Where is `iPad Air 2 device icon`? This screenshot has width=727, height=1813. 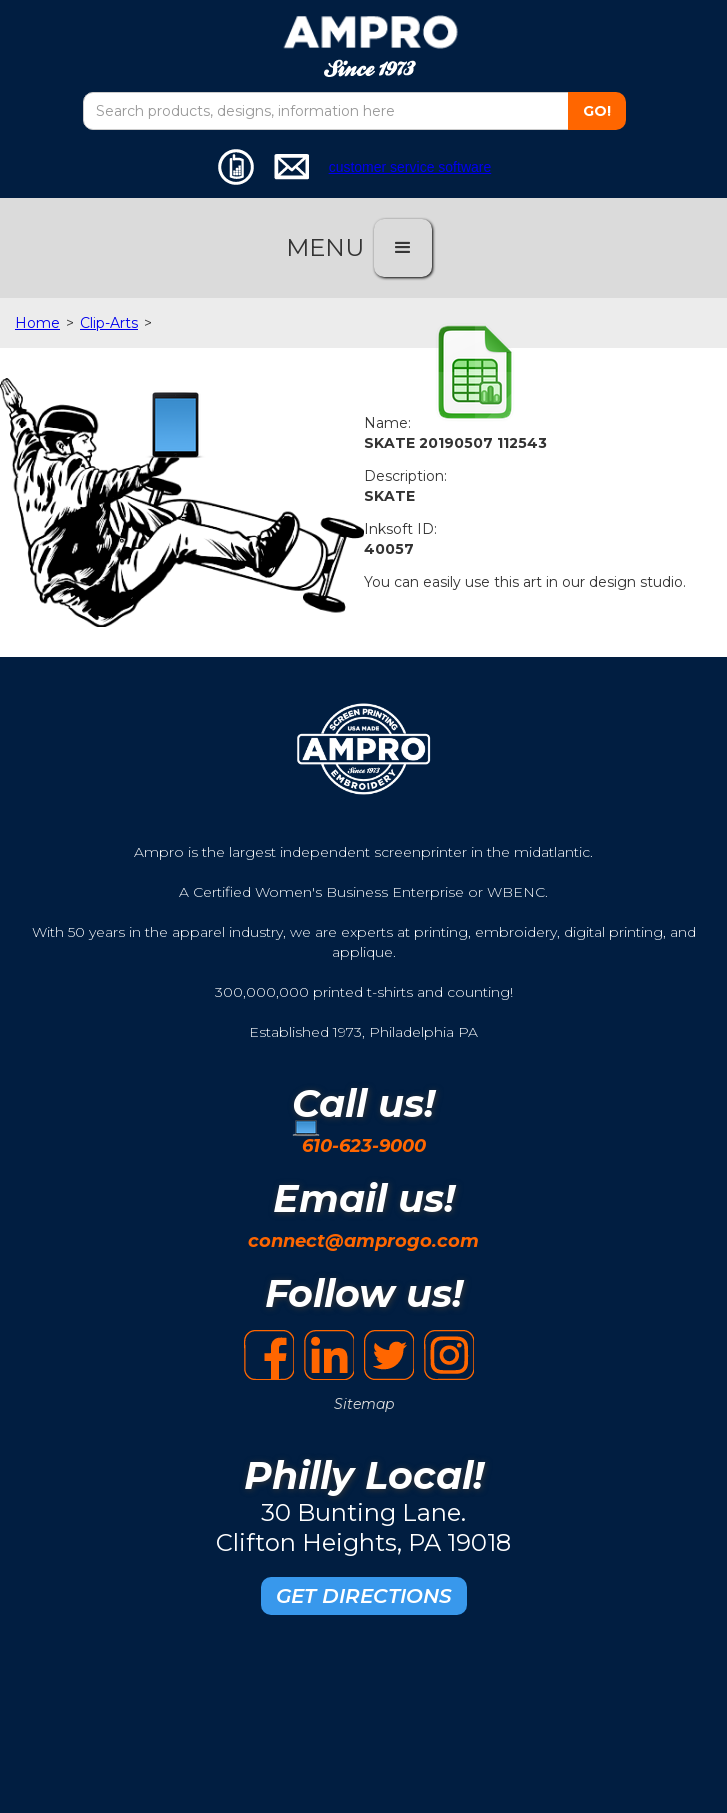 iPad Air 2 device icon is located at coordinates (175, 424).